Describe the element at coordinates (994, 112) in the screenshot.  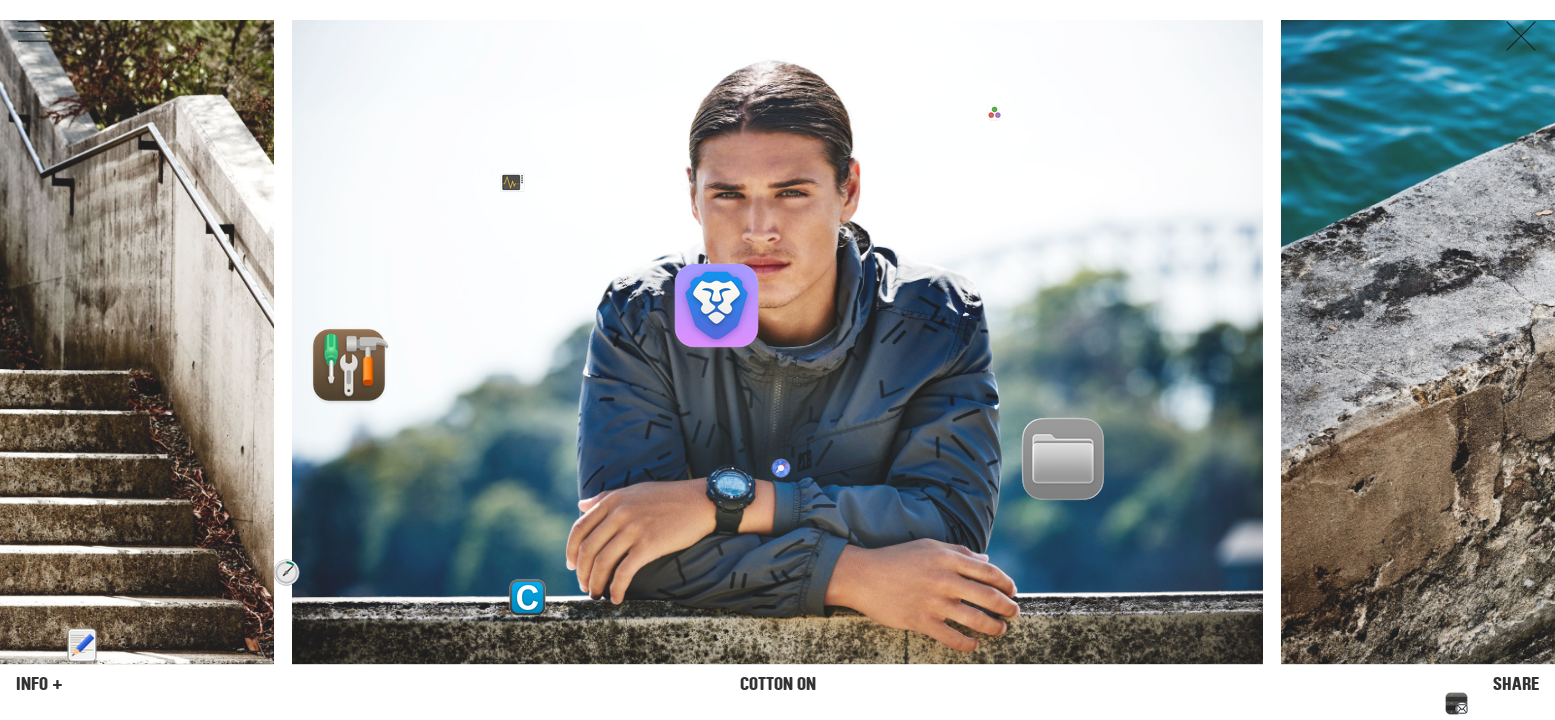
I see `open the julia programming language app` at that location.